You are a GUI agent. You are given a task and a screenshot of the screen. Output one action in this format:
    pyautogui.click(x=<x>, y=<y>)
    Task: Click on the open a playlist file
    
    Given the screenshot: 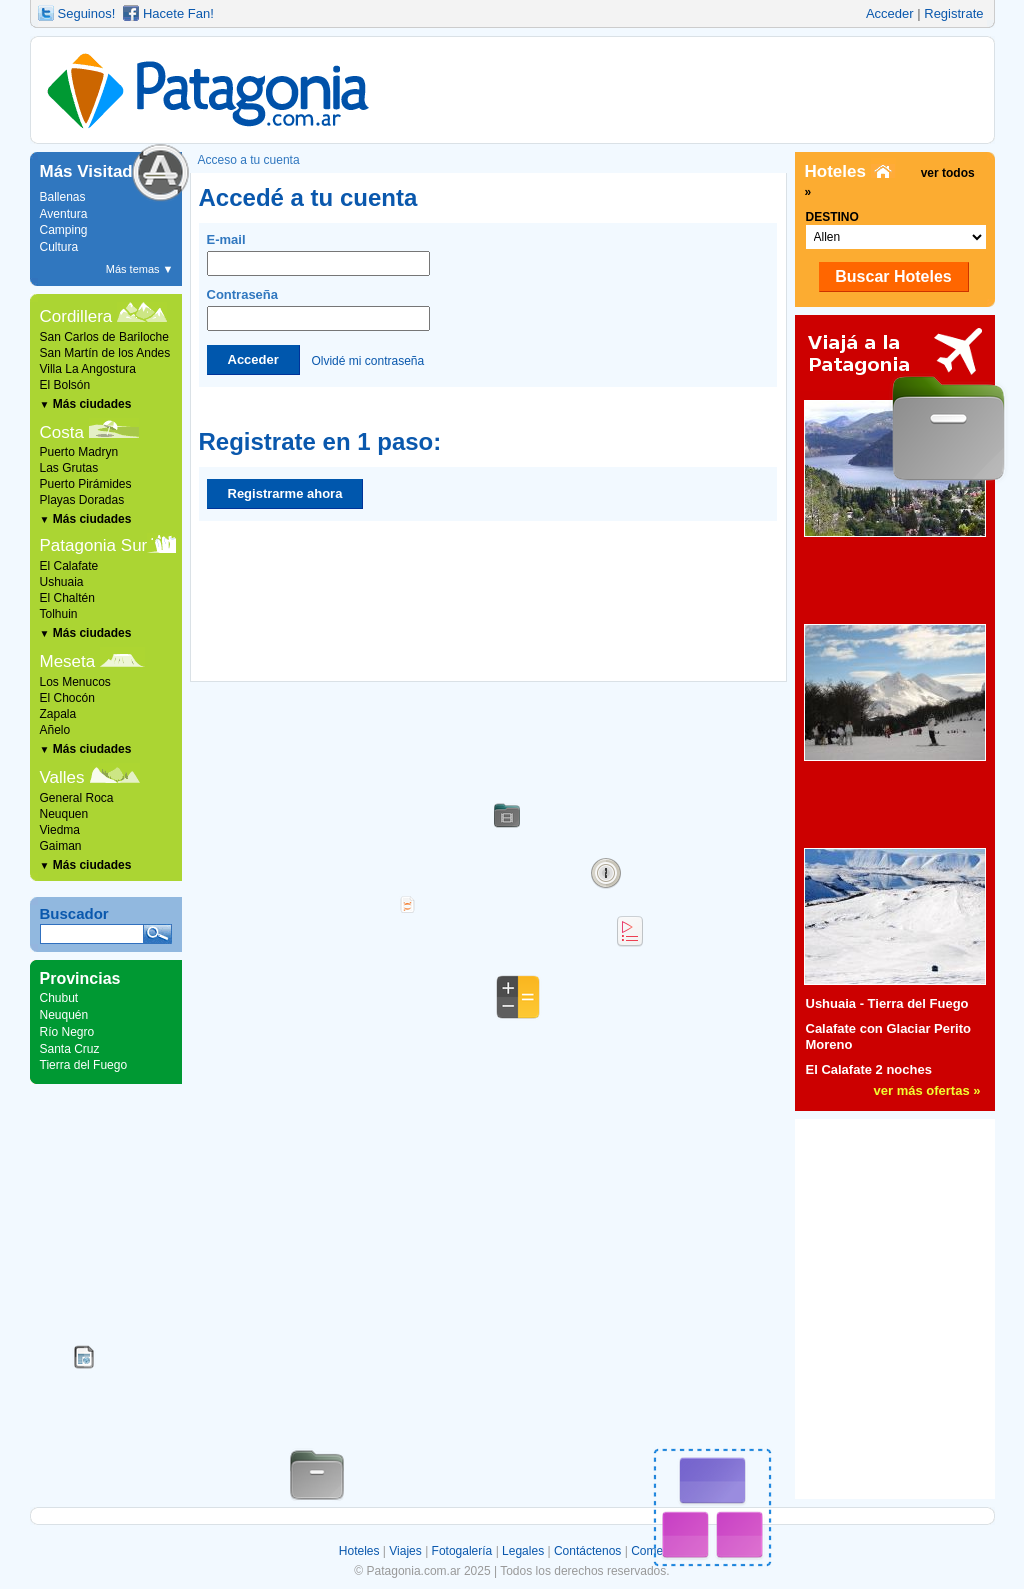 What is the action you would take?
    pyautogui.click(x=630, y=931)
    